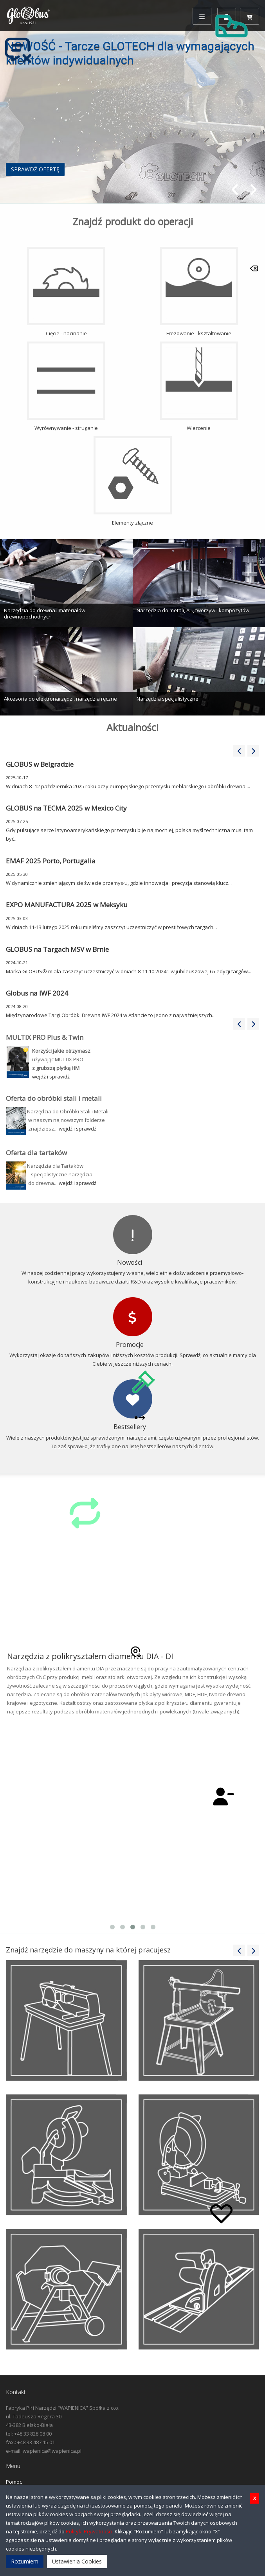 This screenshot has height=2576, width=265. Describe the element at coordinates (85, 1513) in the screenshot. I see `enable repeat mode for media playback` at that location.